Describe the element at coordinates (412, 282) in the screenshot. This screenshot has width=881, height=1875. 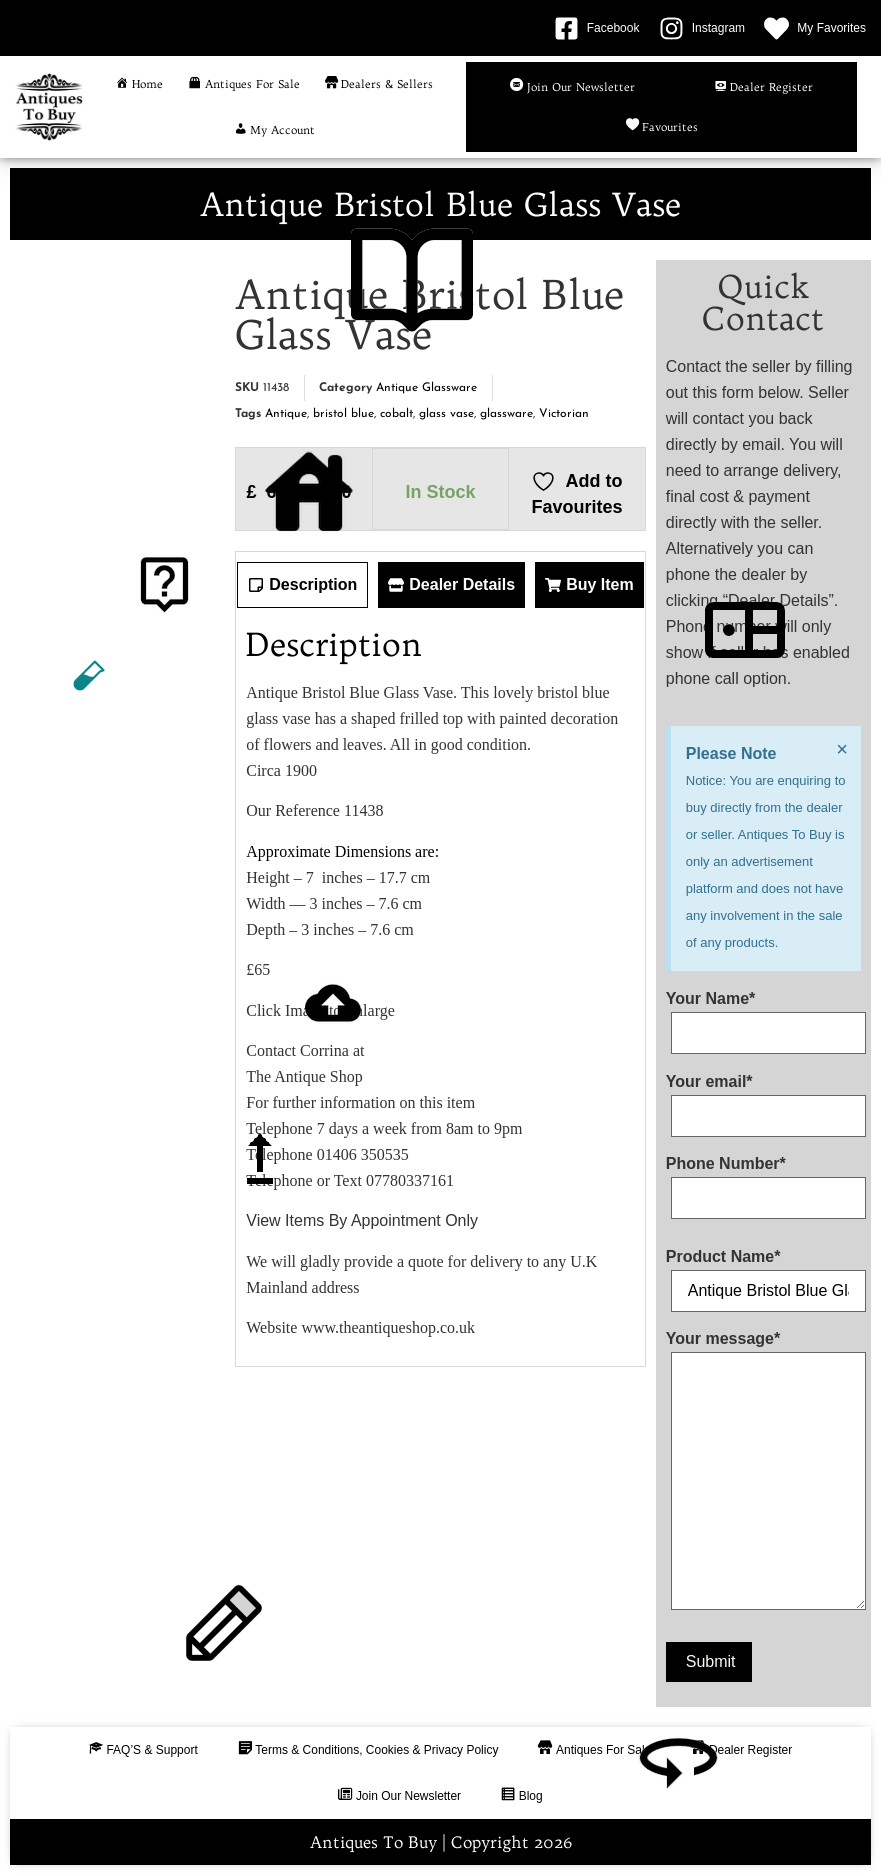
I see `access documentation or readme` at that location.